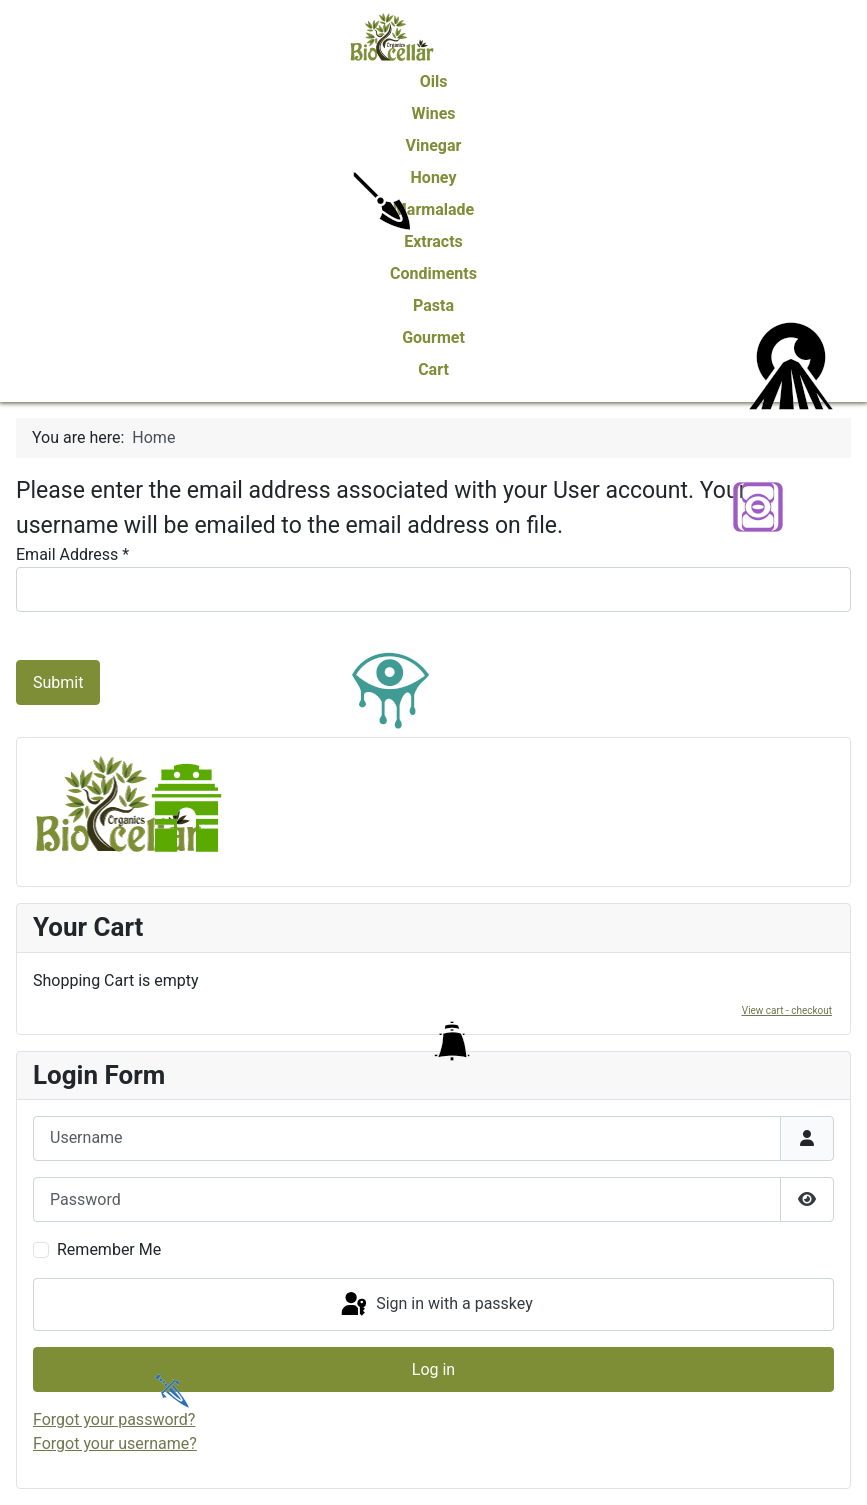  I want to click on view India Gate landmark information, so click(186, 804).